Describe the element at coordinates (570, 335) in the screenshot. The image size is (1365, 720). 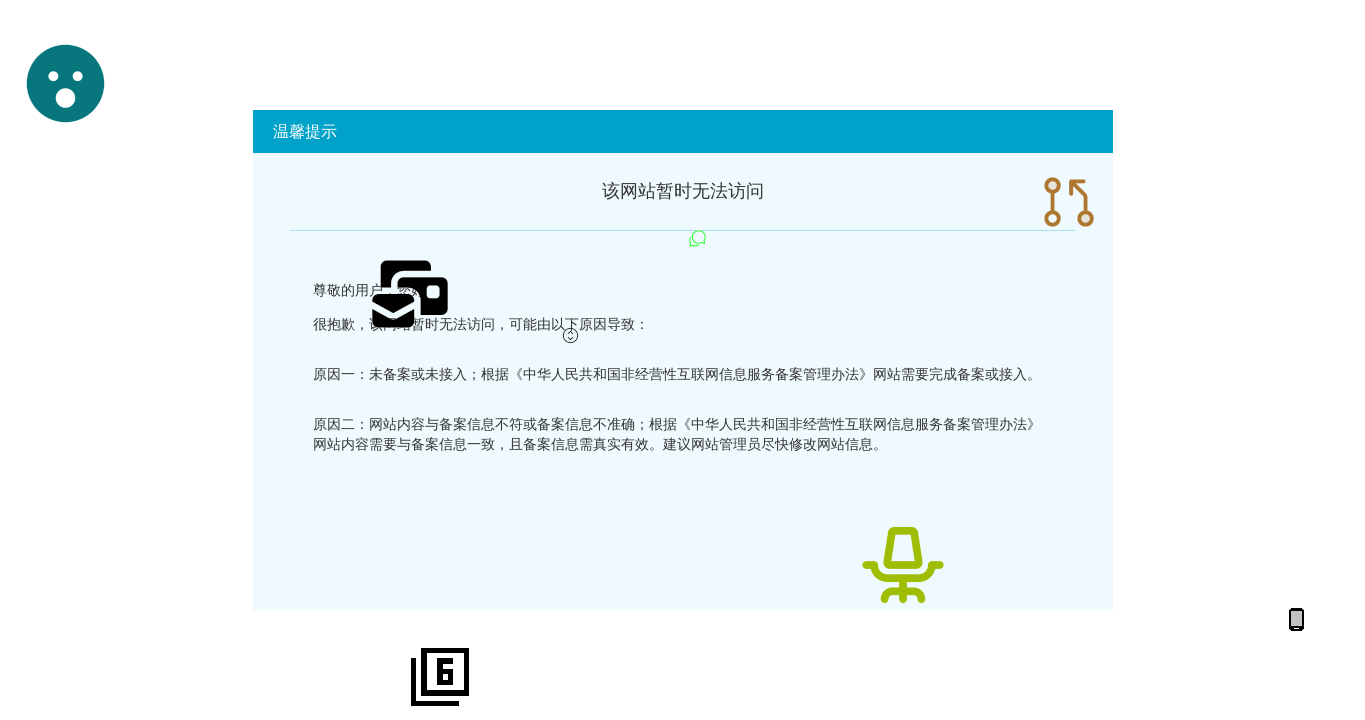
I see `expand or collapse content` at that location.